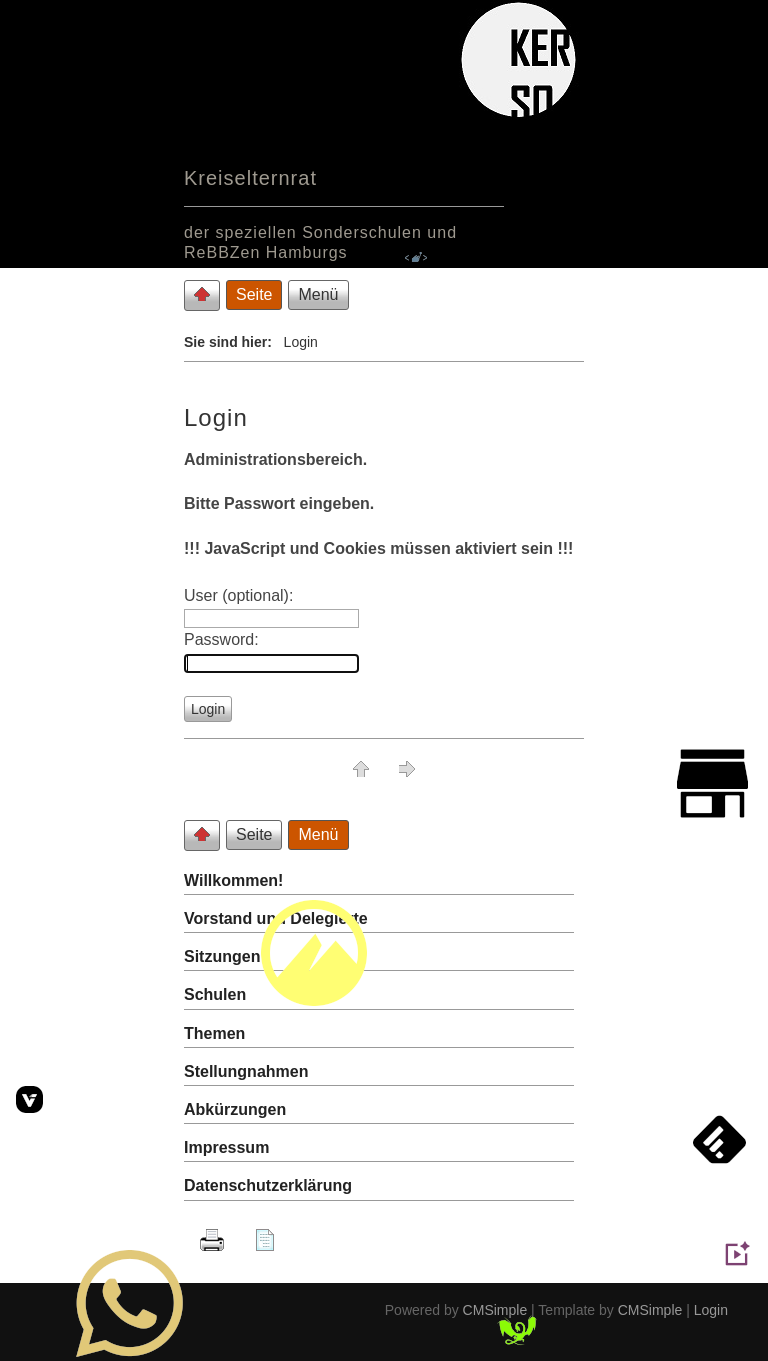  What do you see at coordinates (129, 1303) in the screenshot?
I see `open whatsapp messaging app` at bounding box center [129, 1303].